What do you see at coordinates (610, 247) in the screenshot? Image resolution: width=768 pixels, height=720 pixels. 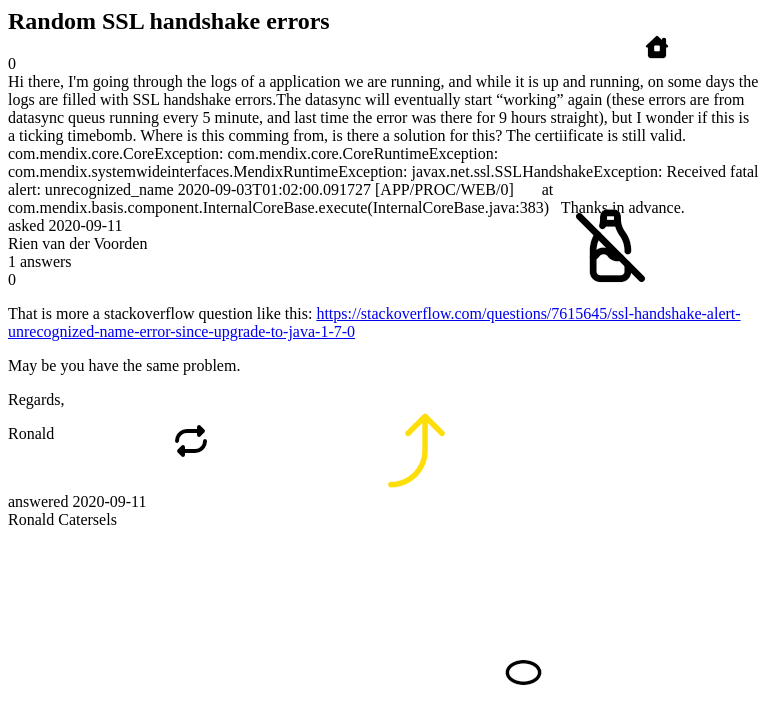 I see `indicates bottles are not permitted` at bounding box center [610, 247].